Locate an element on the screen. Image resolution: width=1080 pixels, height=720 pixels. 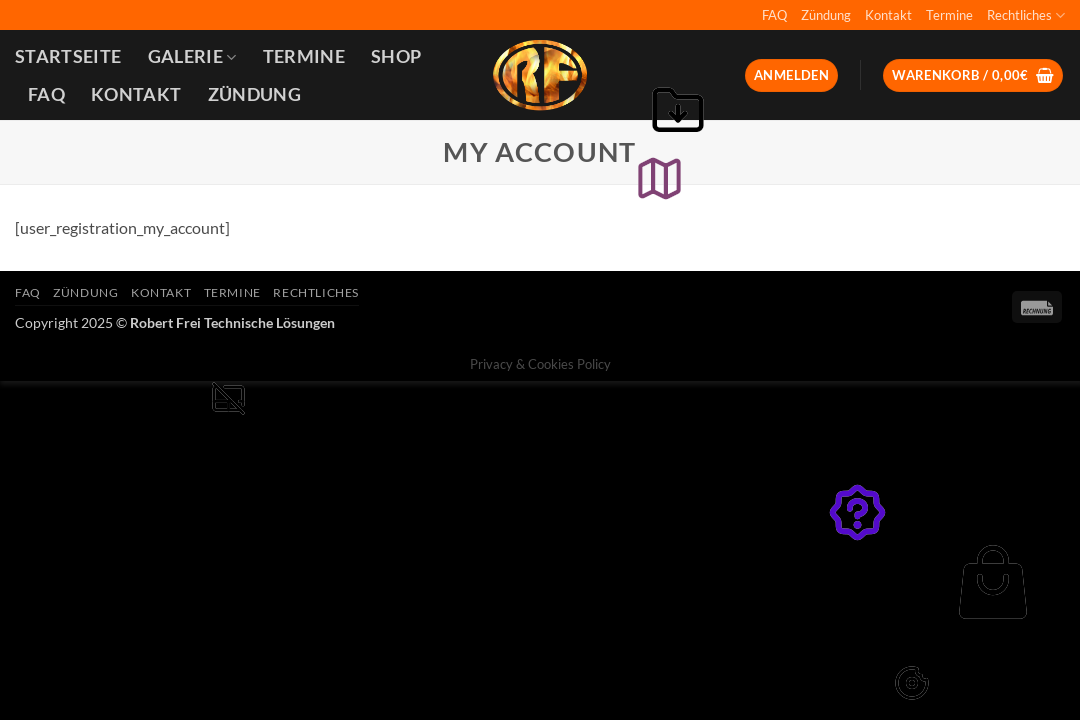
disable touchpad input is located at coordinates (228, 398).